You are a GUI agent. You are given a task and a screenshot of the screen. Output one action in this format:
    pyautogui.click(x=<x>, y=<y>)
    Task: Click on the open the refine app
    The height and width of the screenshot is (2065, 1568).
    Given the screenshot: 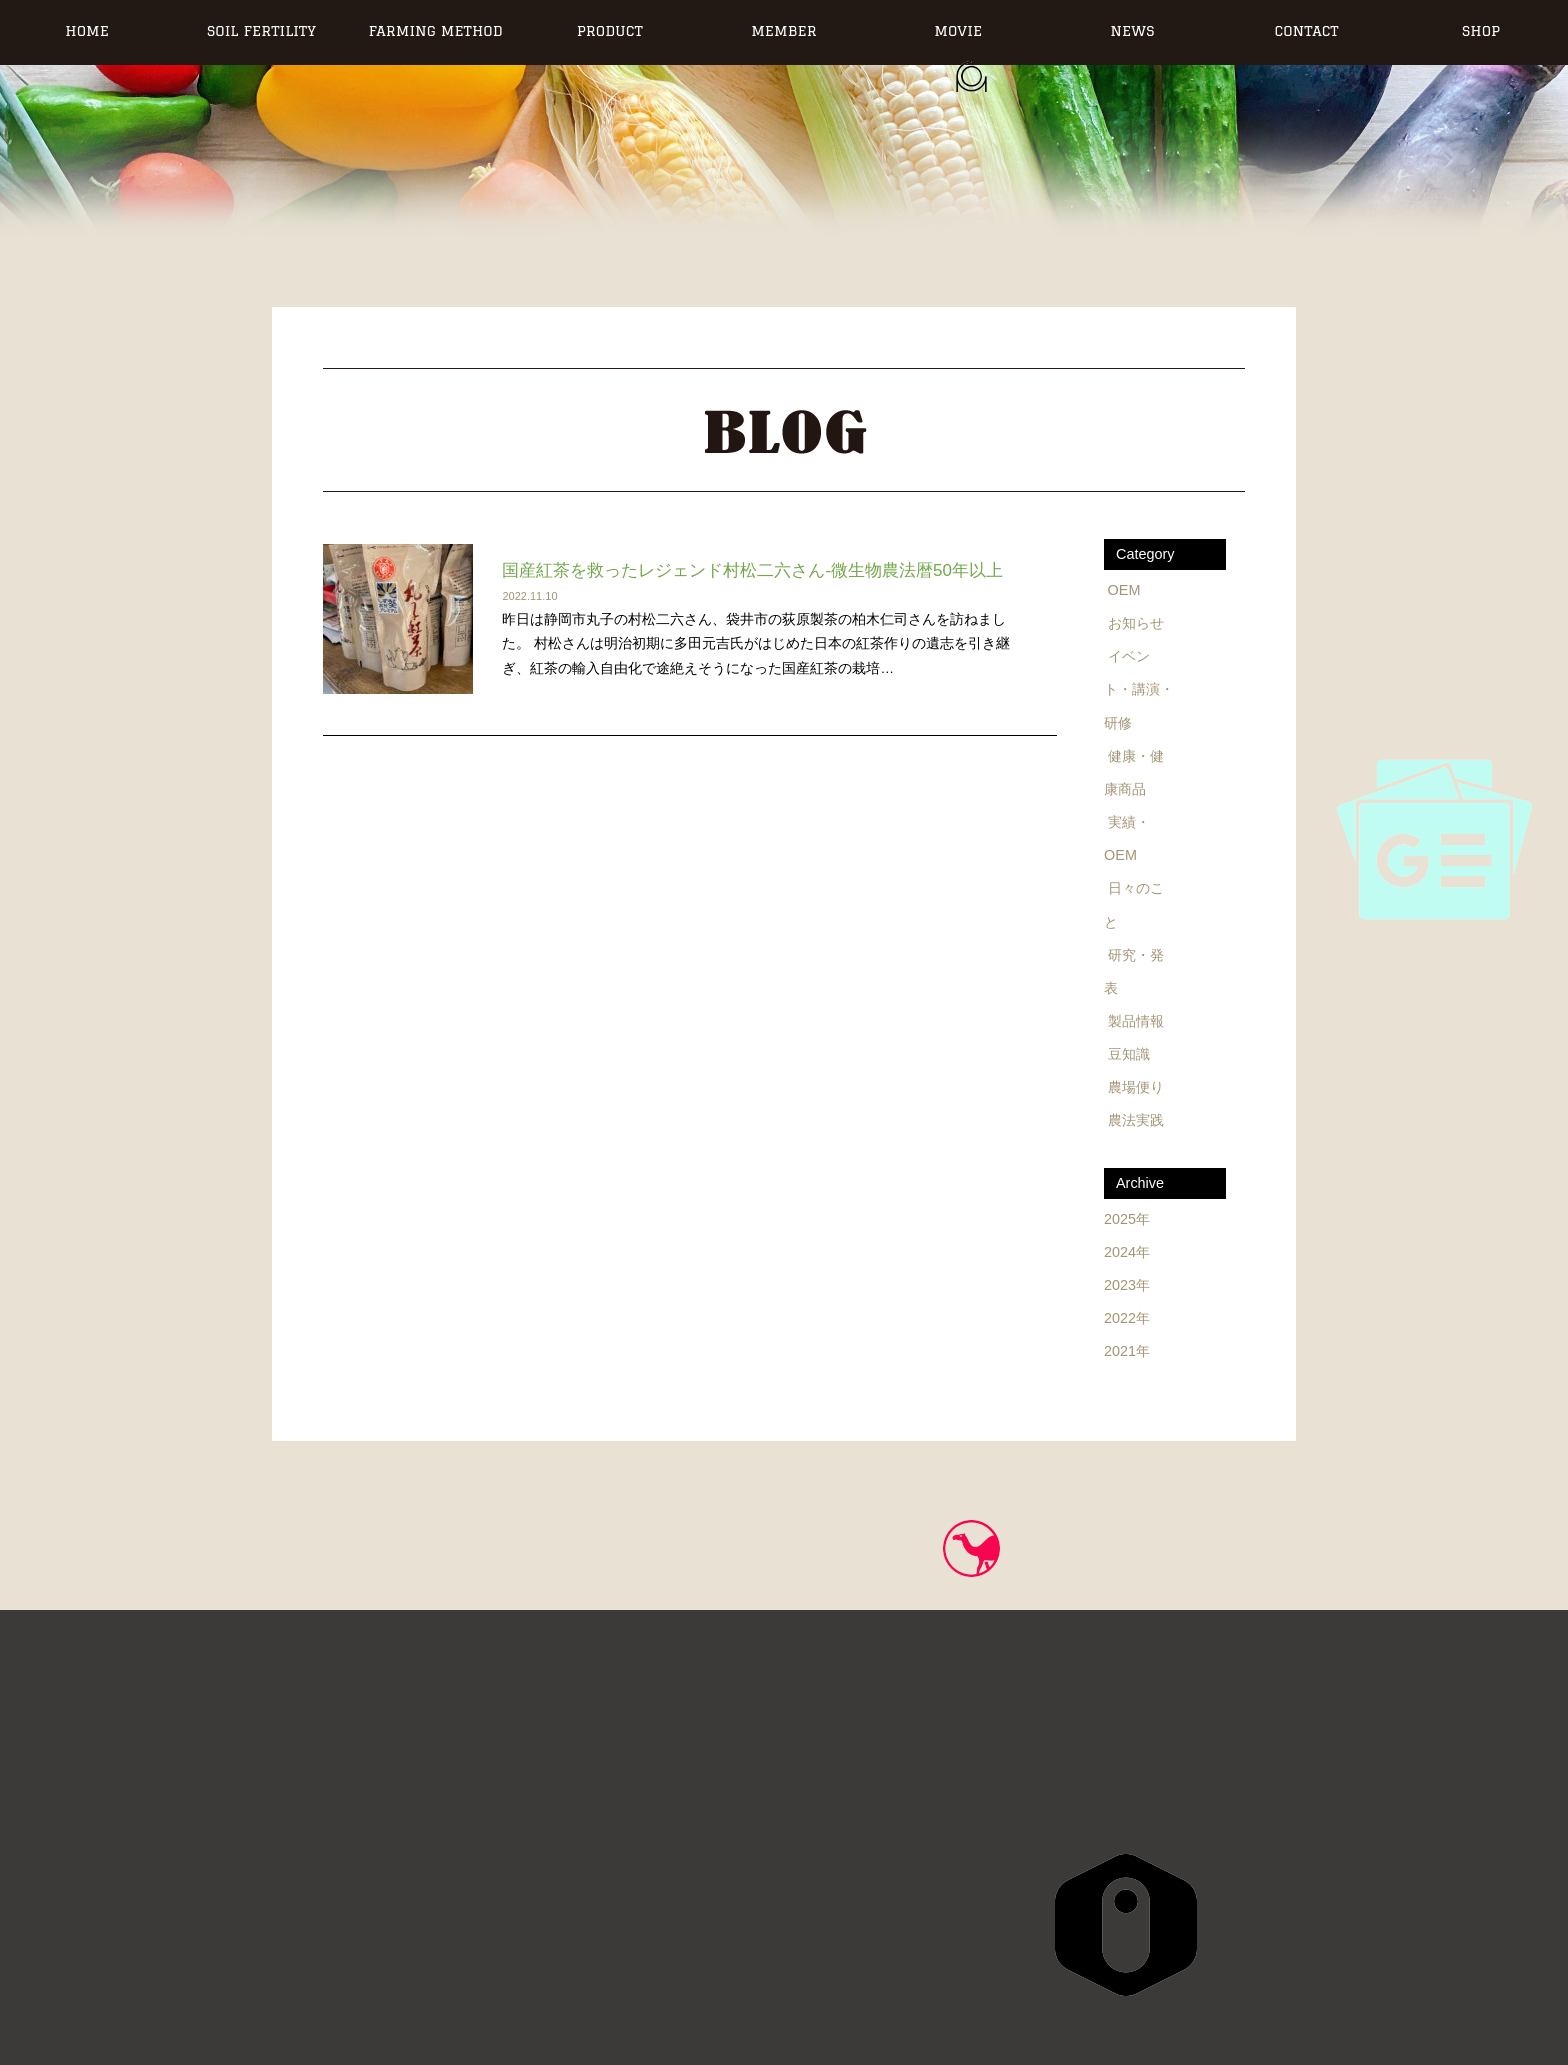 What is the action you would take?
    pyautogui.click(x=1126, y=1925)
    